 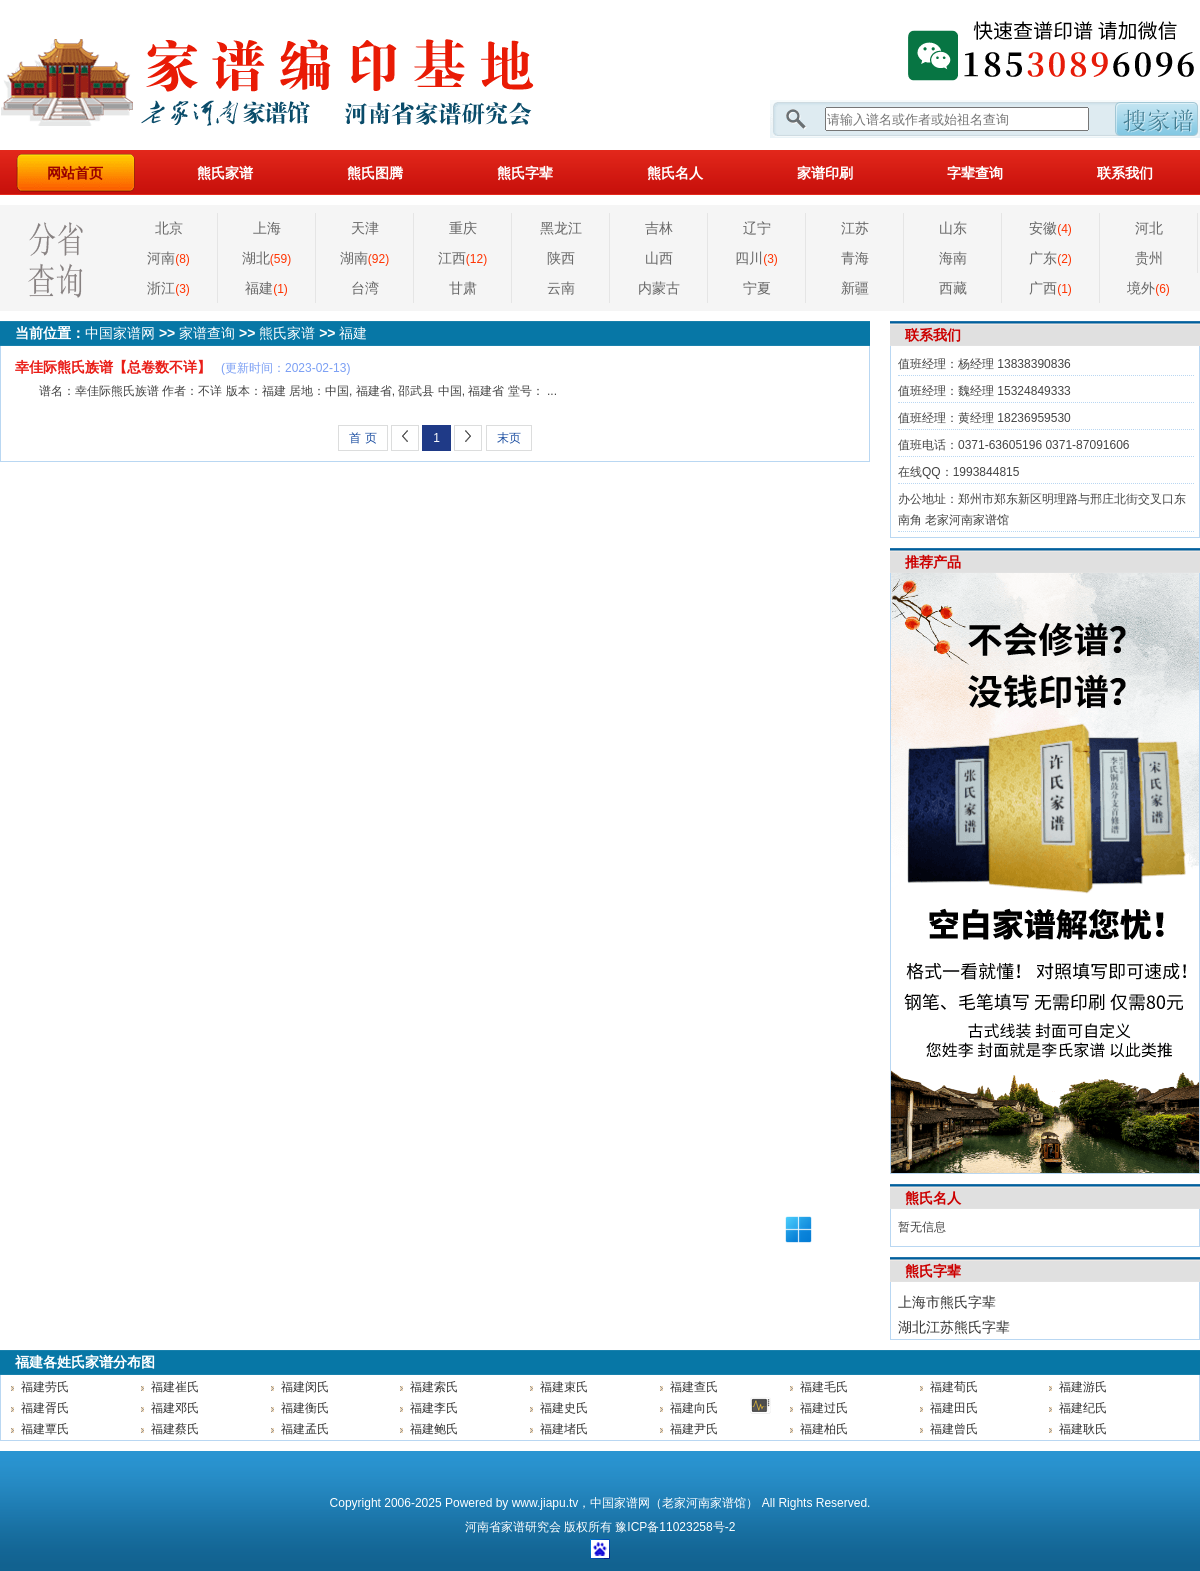 What do you see at coordinates (760, 1405) in the screenshot?
I see `open system monitor to view CPU, memory, and process activity` at bounding box center [760, 1405].